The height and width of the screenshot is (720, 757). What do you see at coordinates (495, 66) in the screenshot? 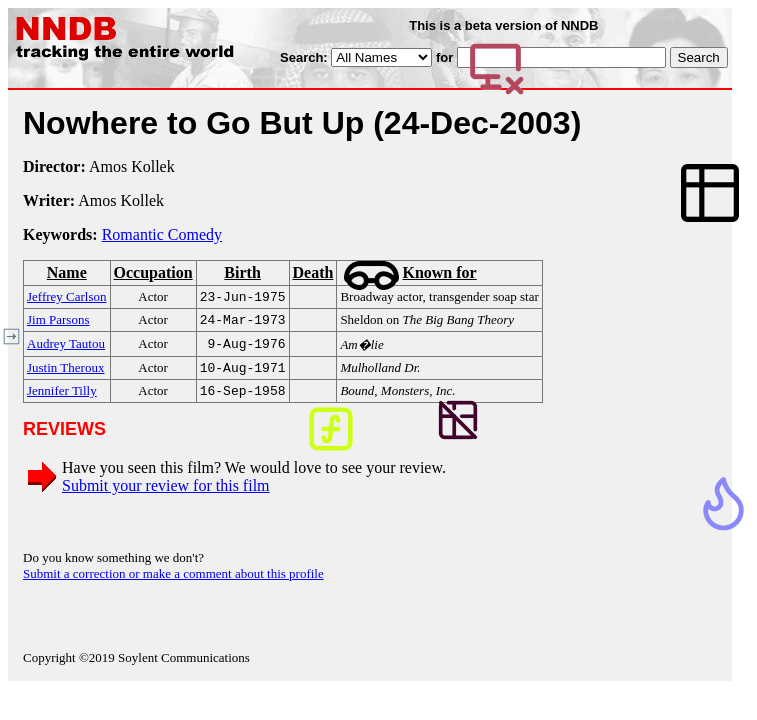
I see `disconnect or remove desktop device` at bounding box center [495, 66].